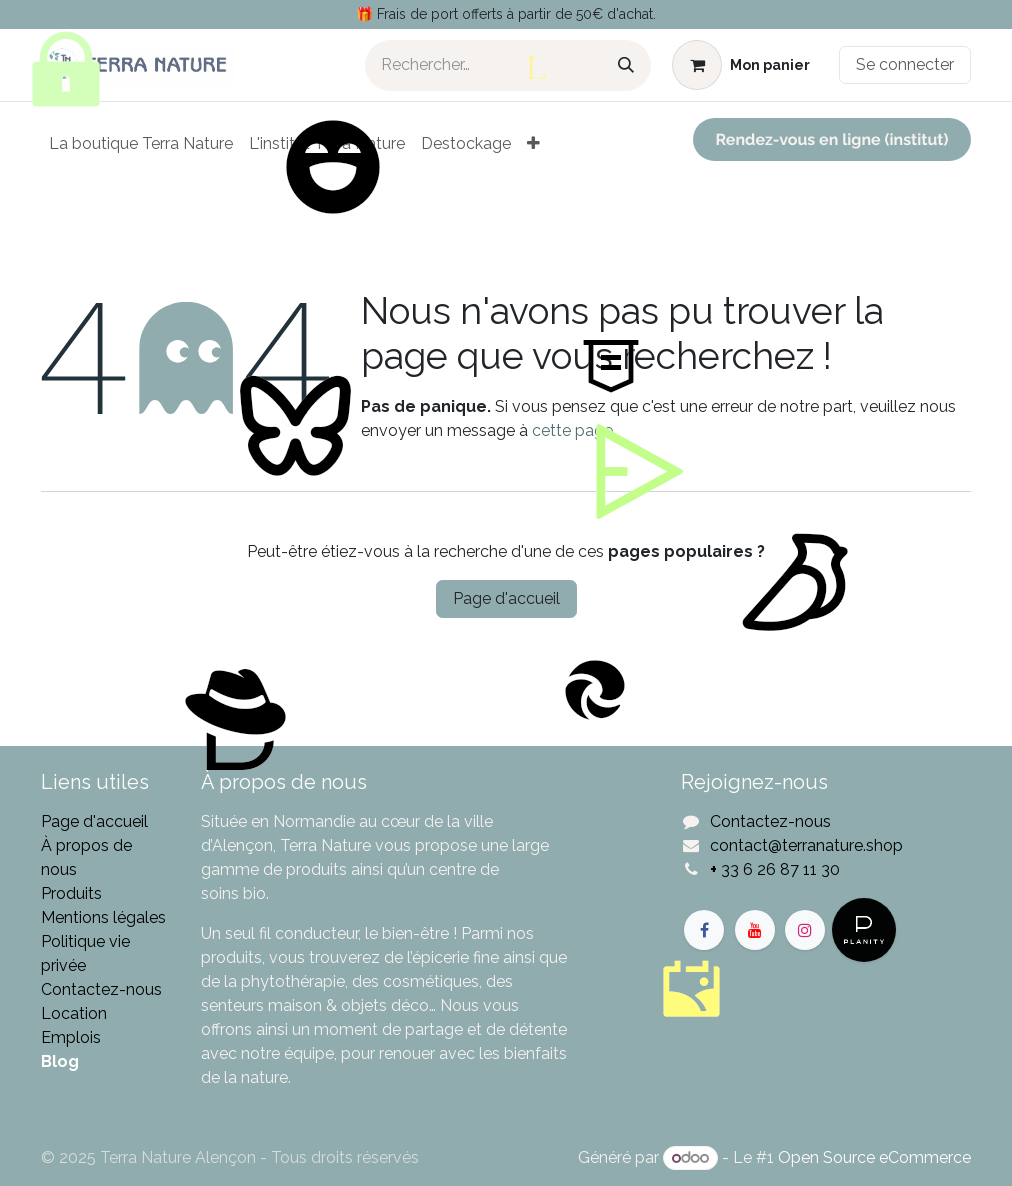  Describe the element at coordinates (636, 471) in the screenshot. I see `send a message` at that location.